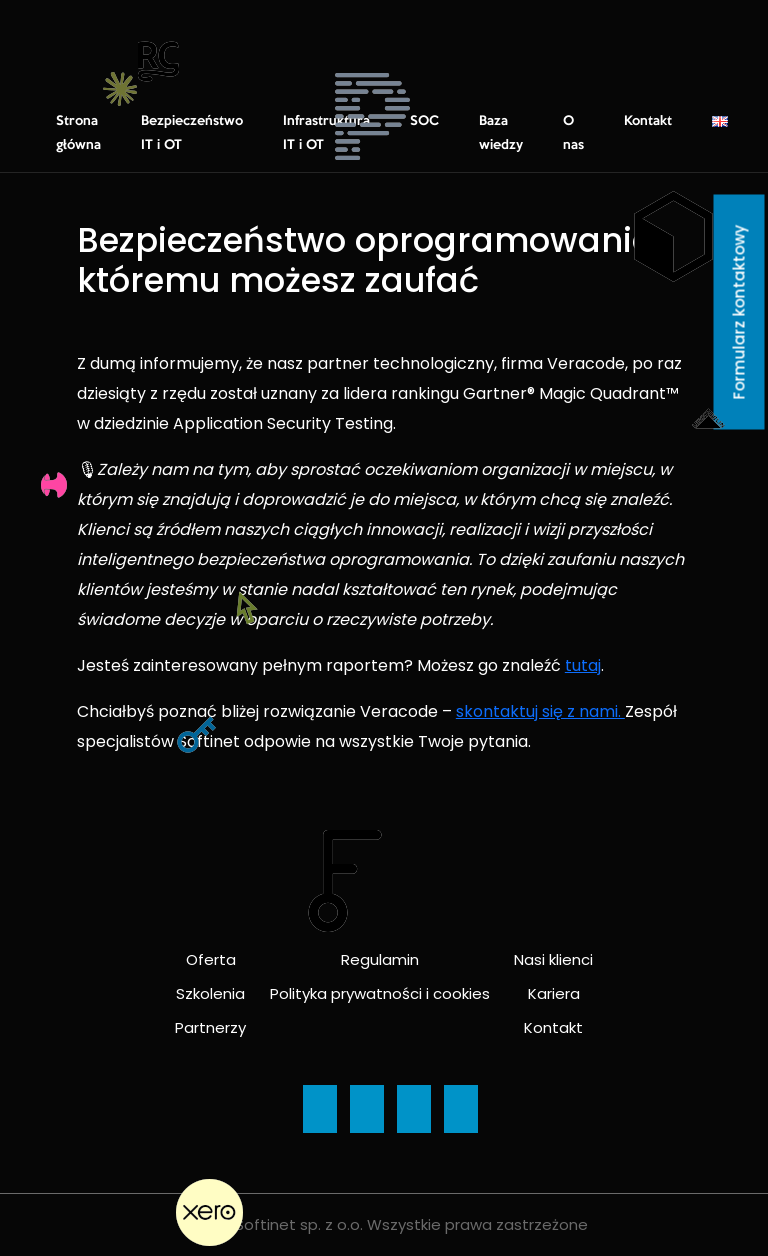  I want to click on prettier code formatter logo, so click(372, 116).